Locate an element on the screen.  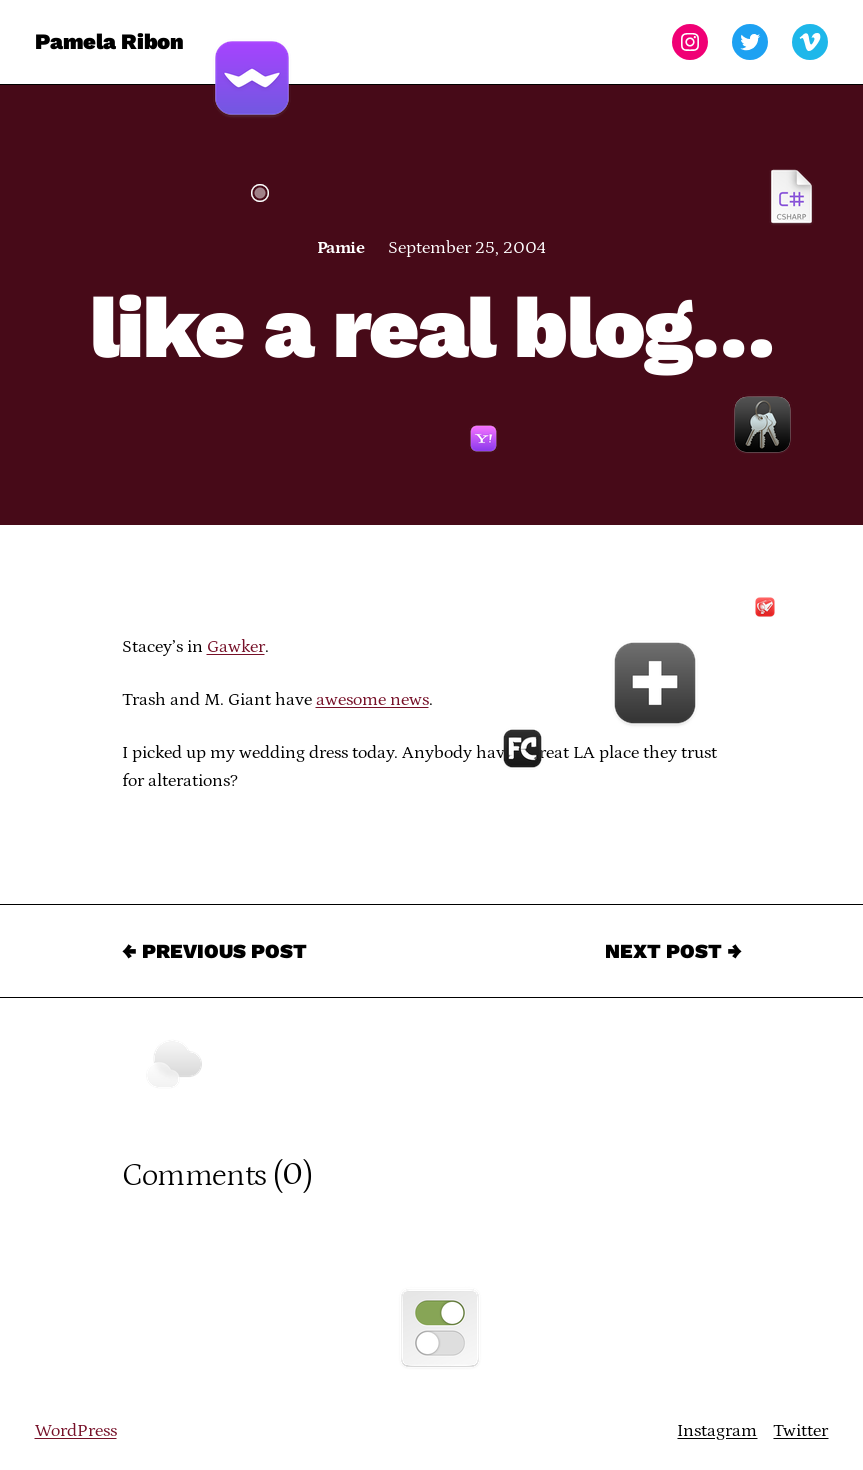
indicates cloudy weather conditions is located at coordinates (174, 1064).